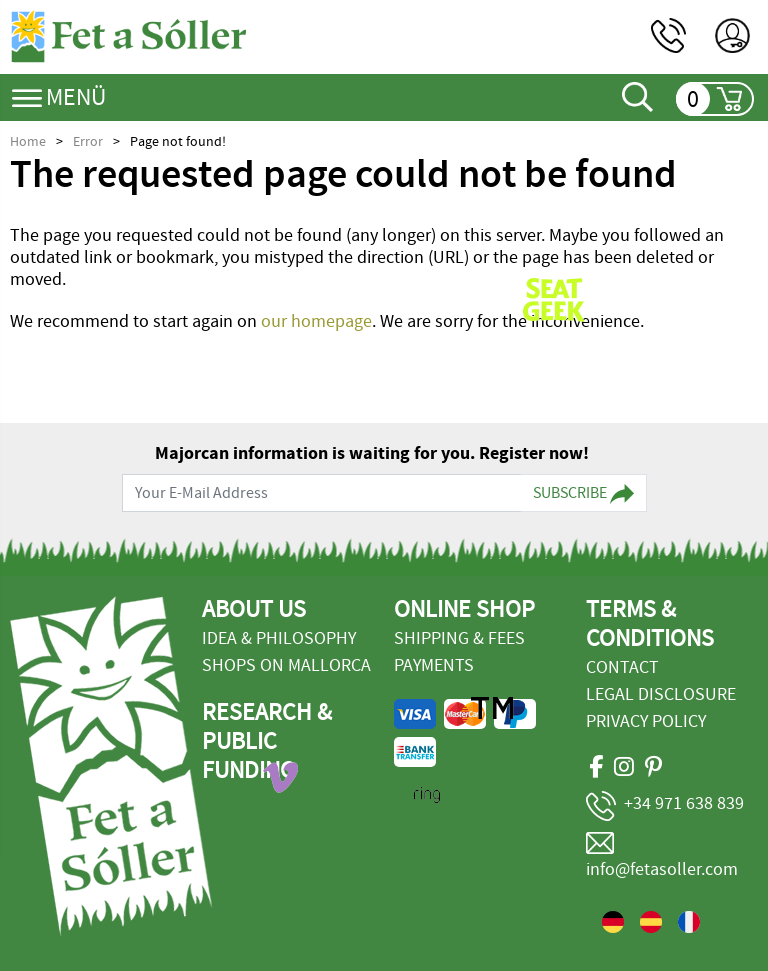 The image size is (768, 971). What do you see at coordinates (427, 795) in the screenshot?
I see `open the Ring smart home app` at bounding box center [427, 795].